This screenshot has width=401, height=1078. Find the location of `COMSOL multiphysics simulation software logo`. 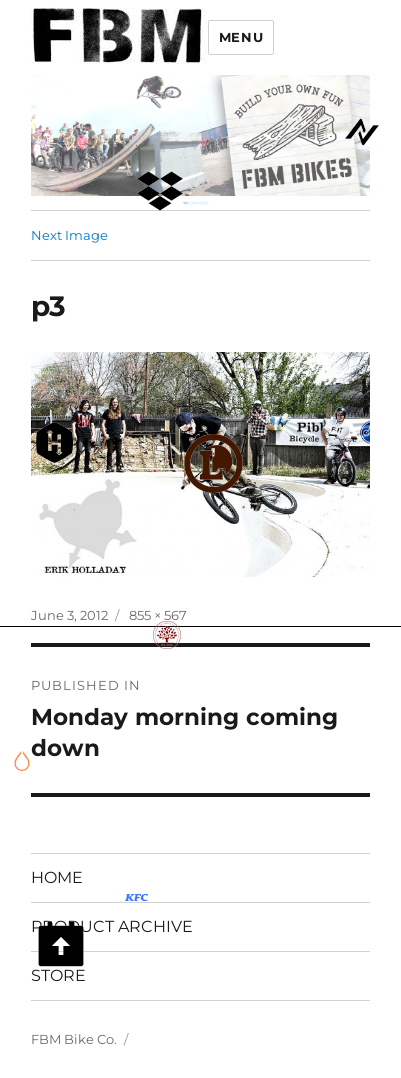

COMSOL multiphysics simulation software logo is located at coordinates (196, 203).